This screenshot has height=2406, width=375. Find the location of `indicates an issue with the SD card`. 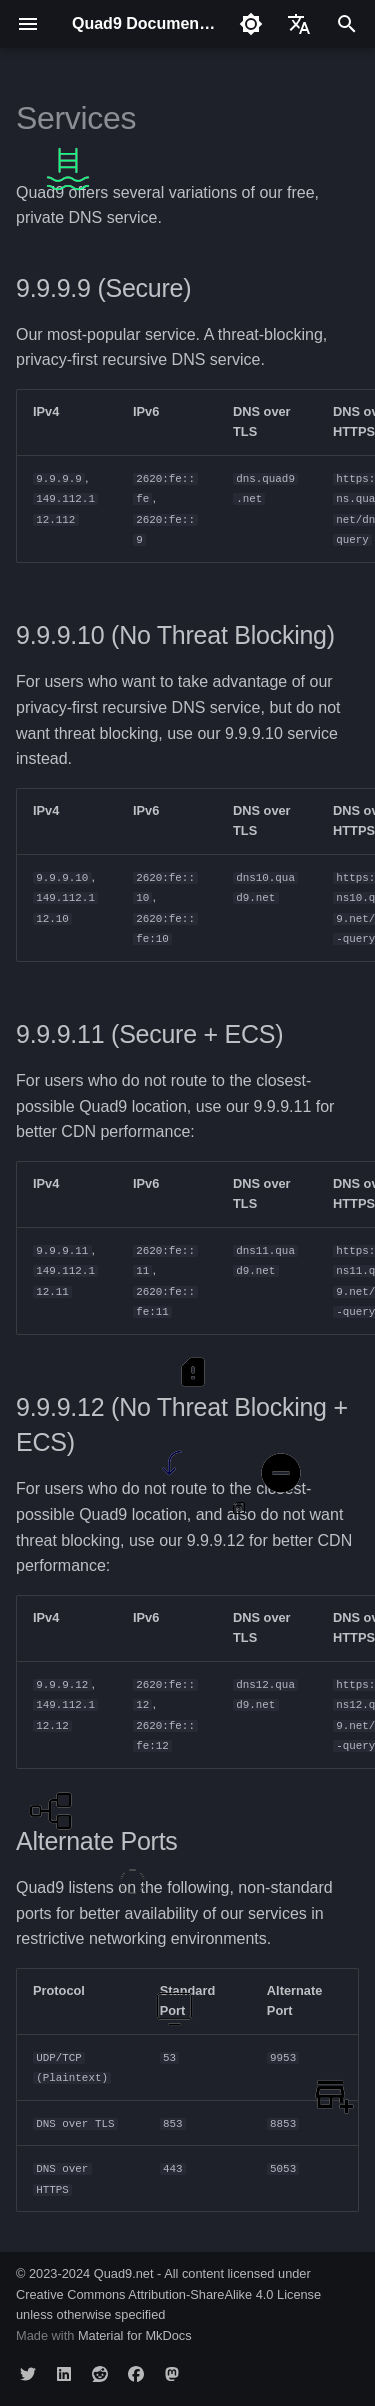

indicates an issue with the SD card is located at coordinates (193, 1372).